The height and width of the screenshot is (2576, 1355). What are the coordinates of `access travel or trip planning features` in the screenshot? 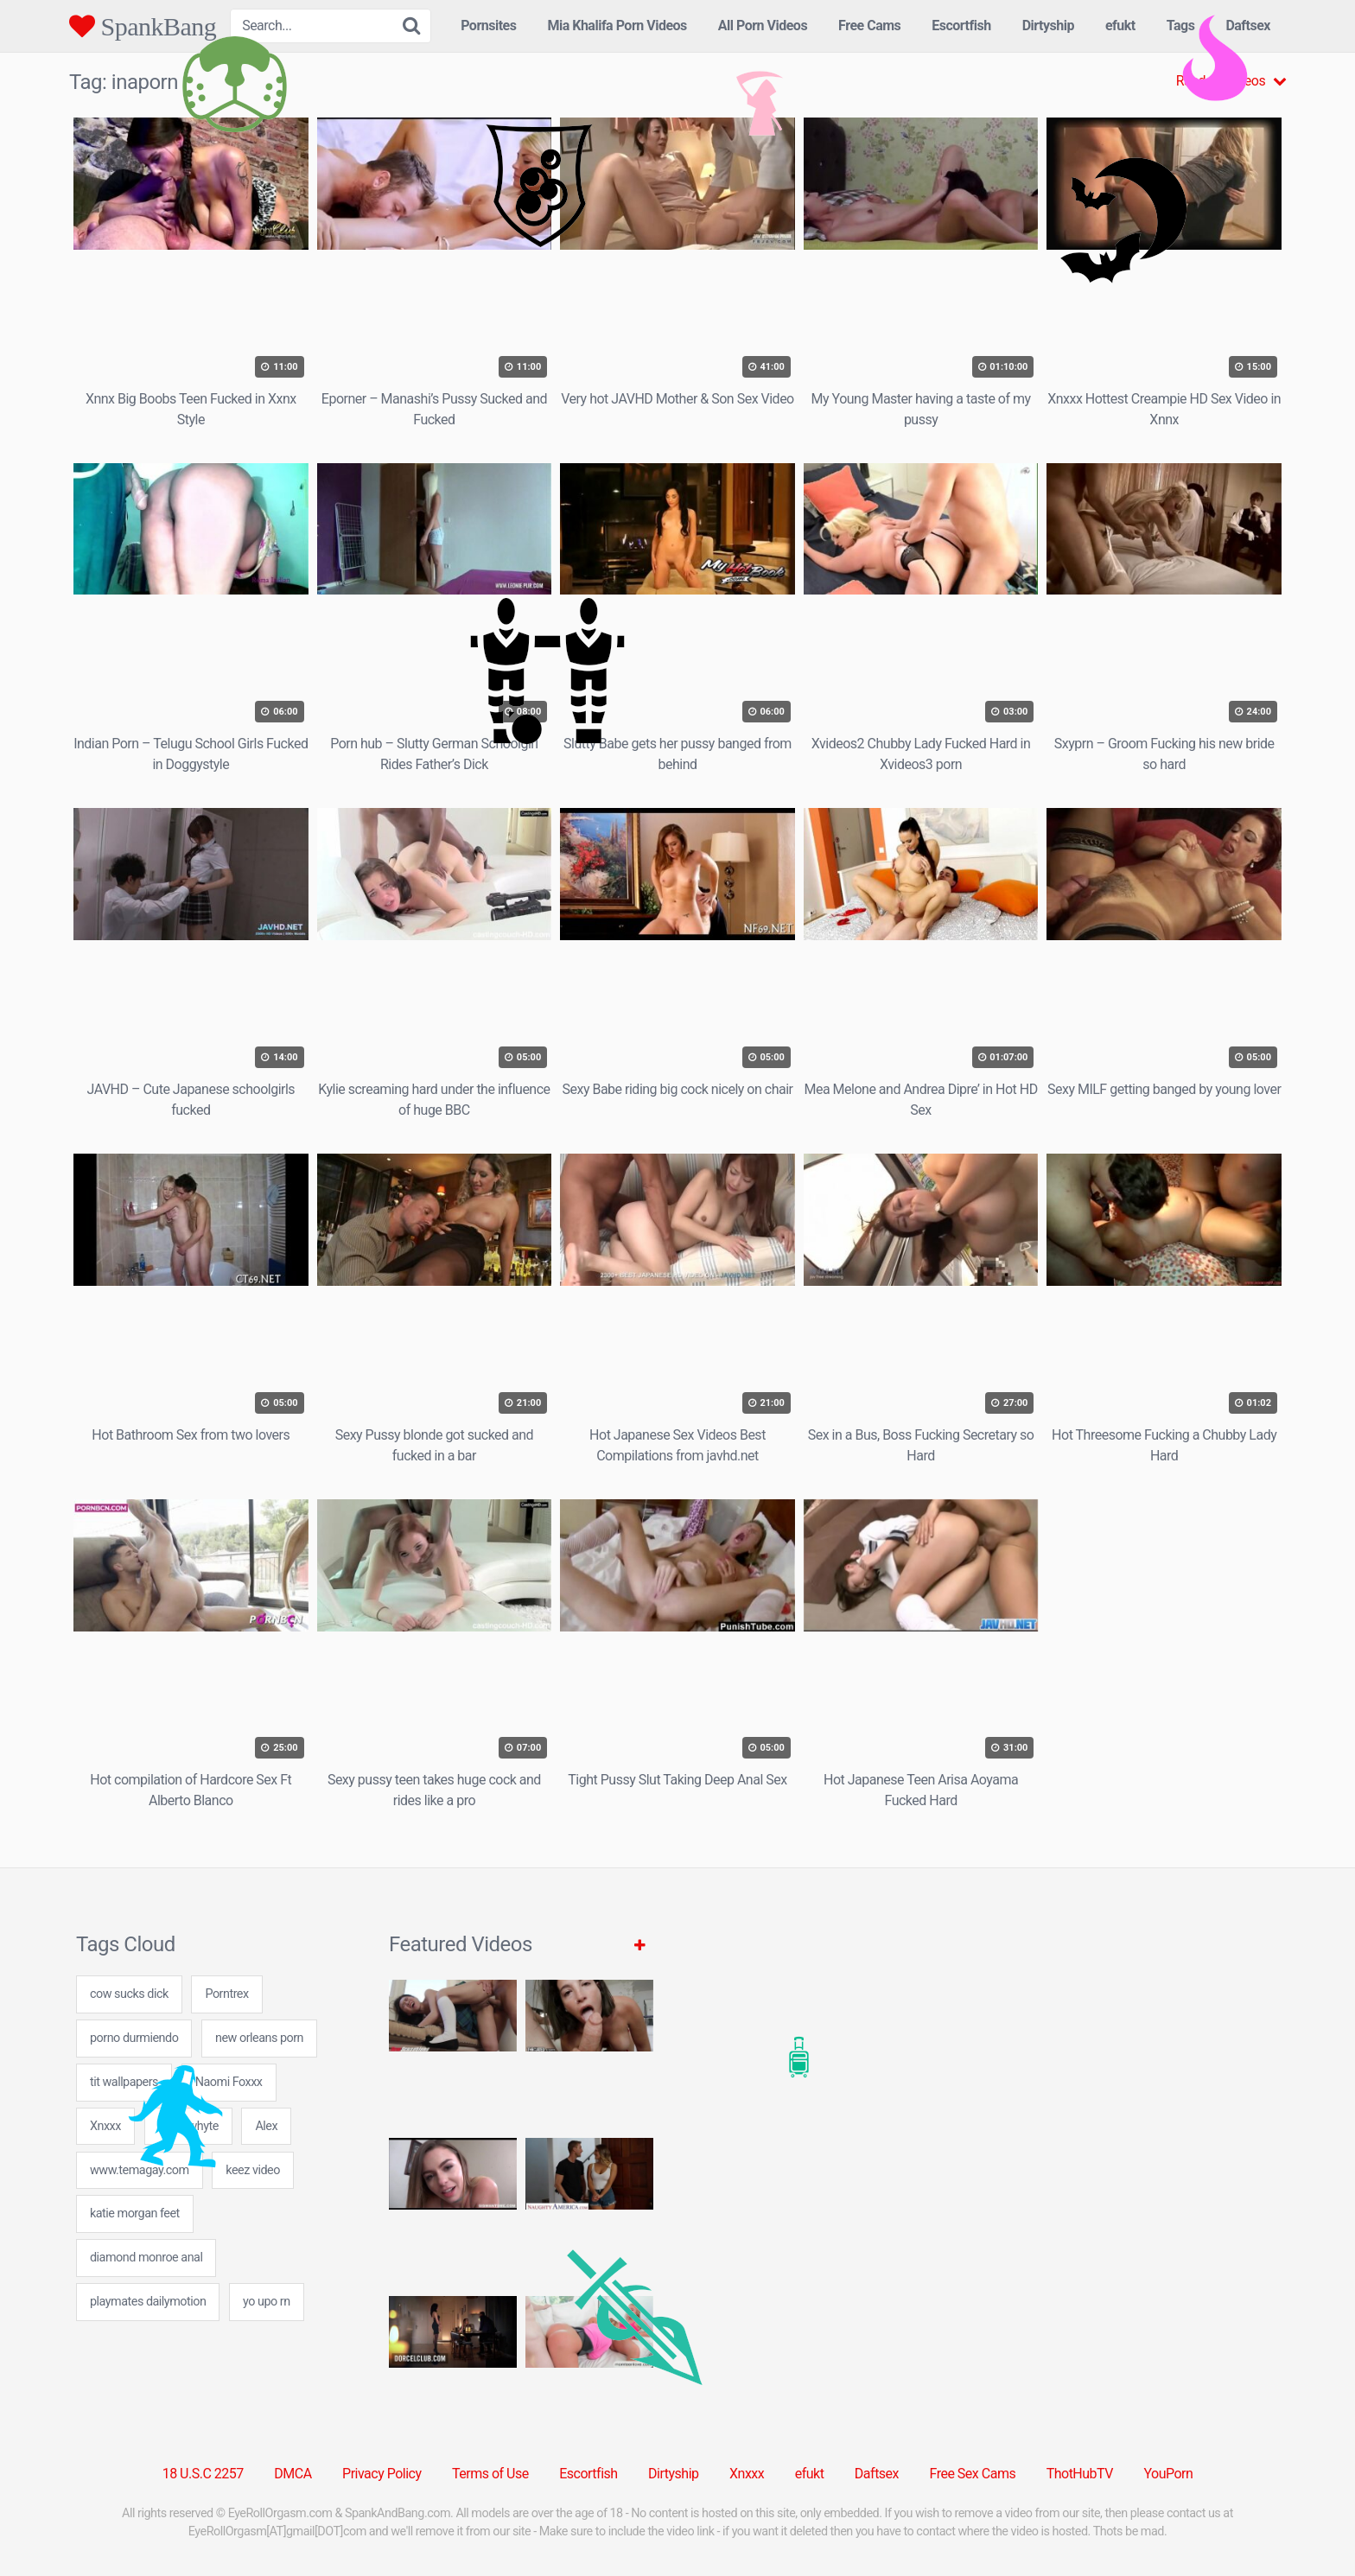 It's located at (798, 2057).